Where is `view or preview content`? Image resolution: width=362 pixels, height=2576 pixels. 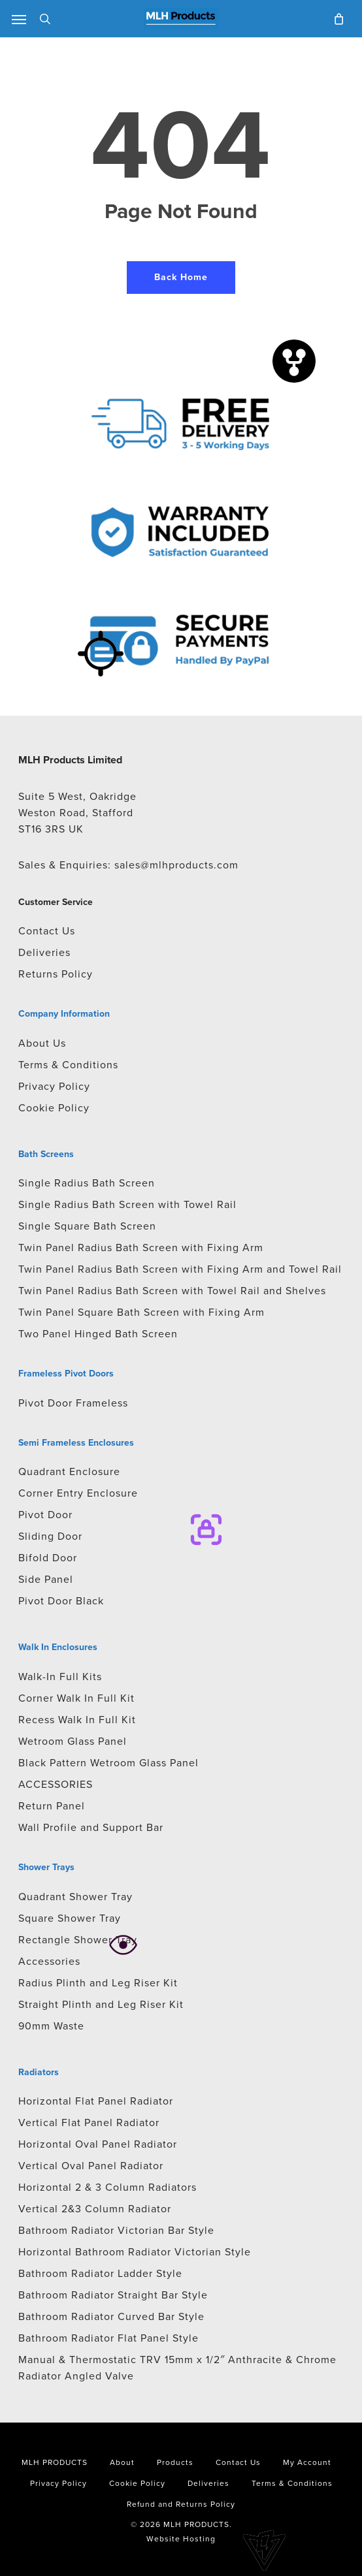 view or preview content is located at coordinates (123, 1945).